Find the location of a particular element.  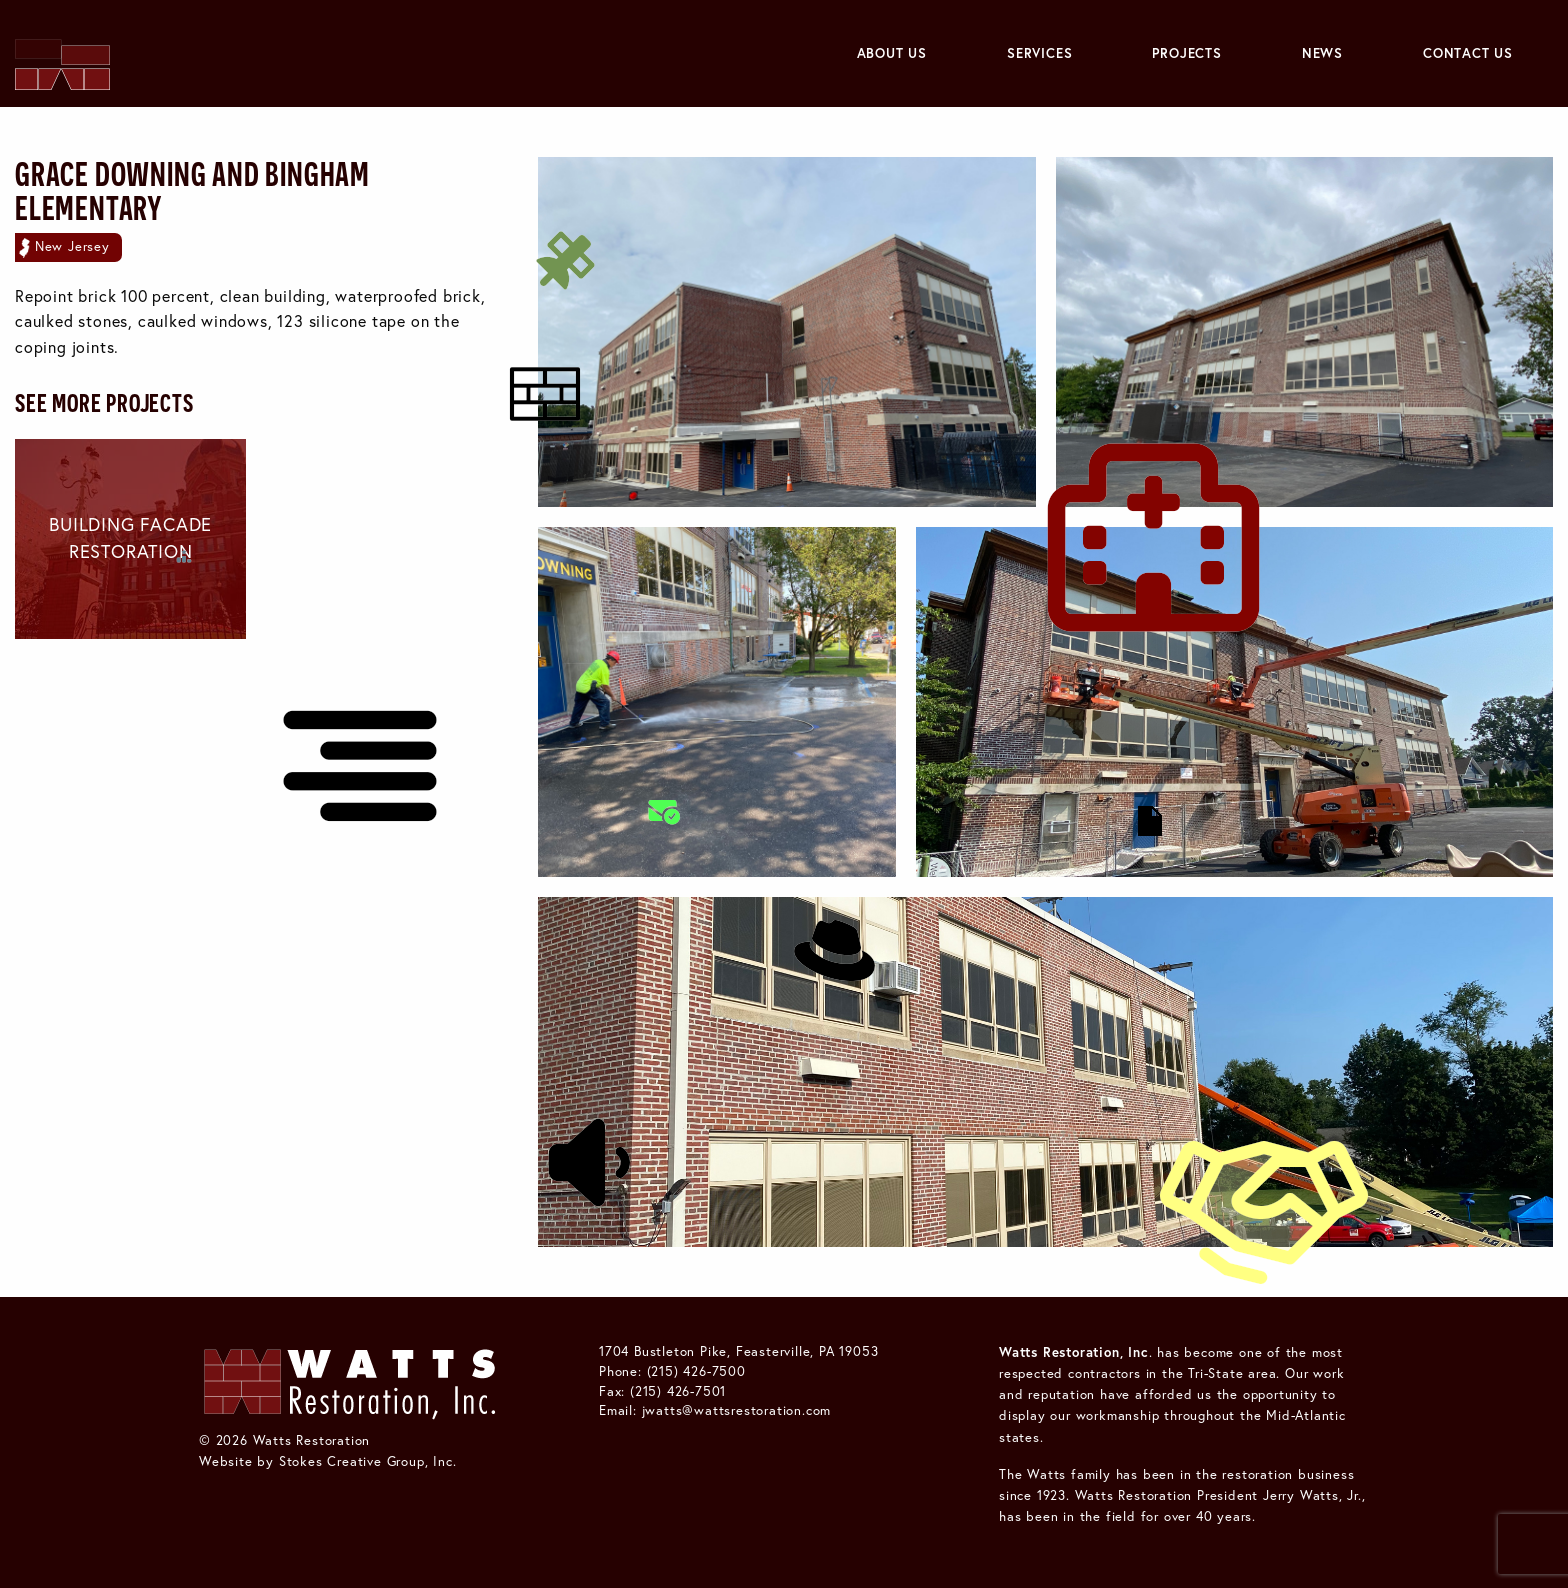

email verified successfully is located at coordinates (662, 810).